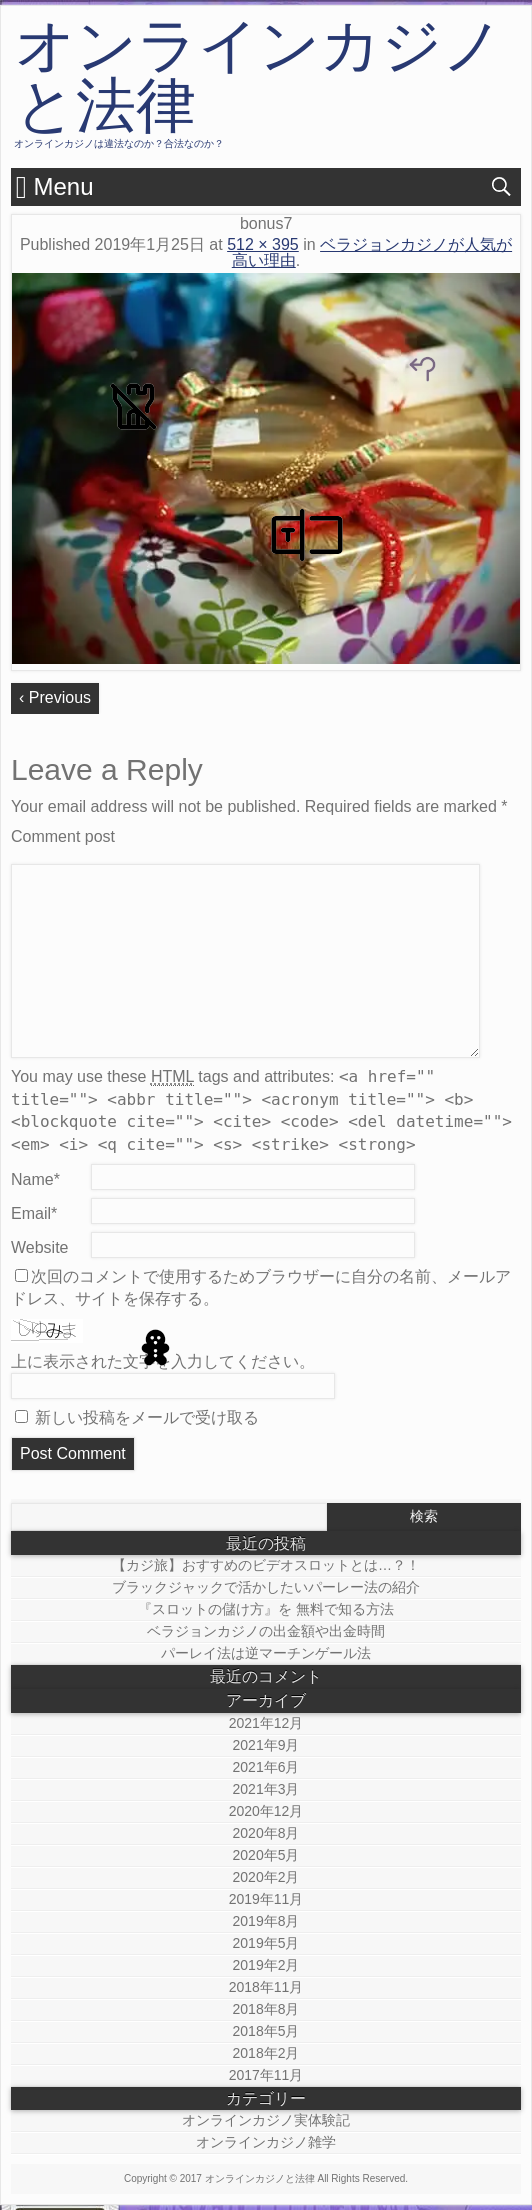 The image size is (532, 2210). What do you see at coordinates (155, 1347) in the screenshot?
I see `gingerbread man cookie icon` at bounding box center [155, 1347].